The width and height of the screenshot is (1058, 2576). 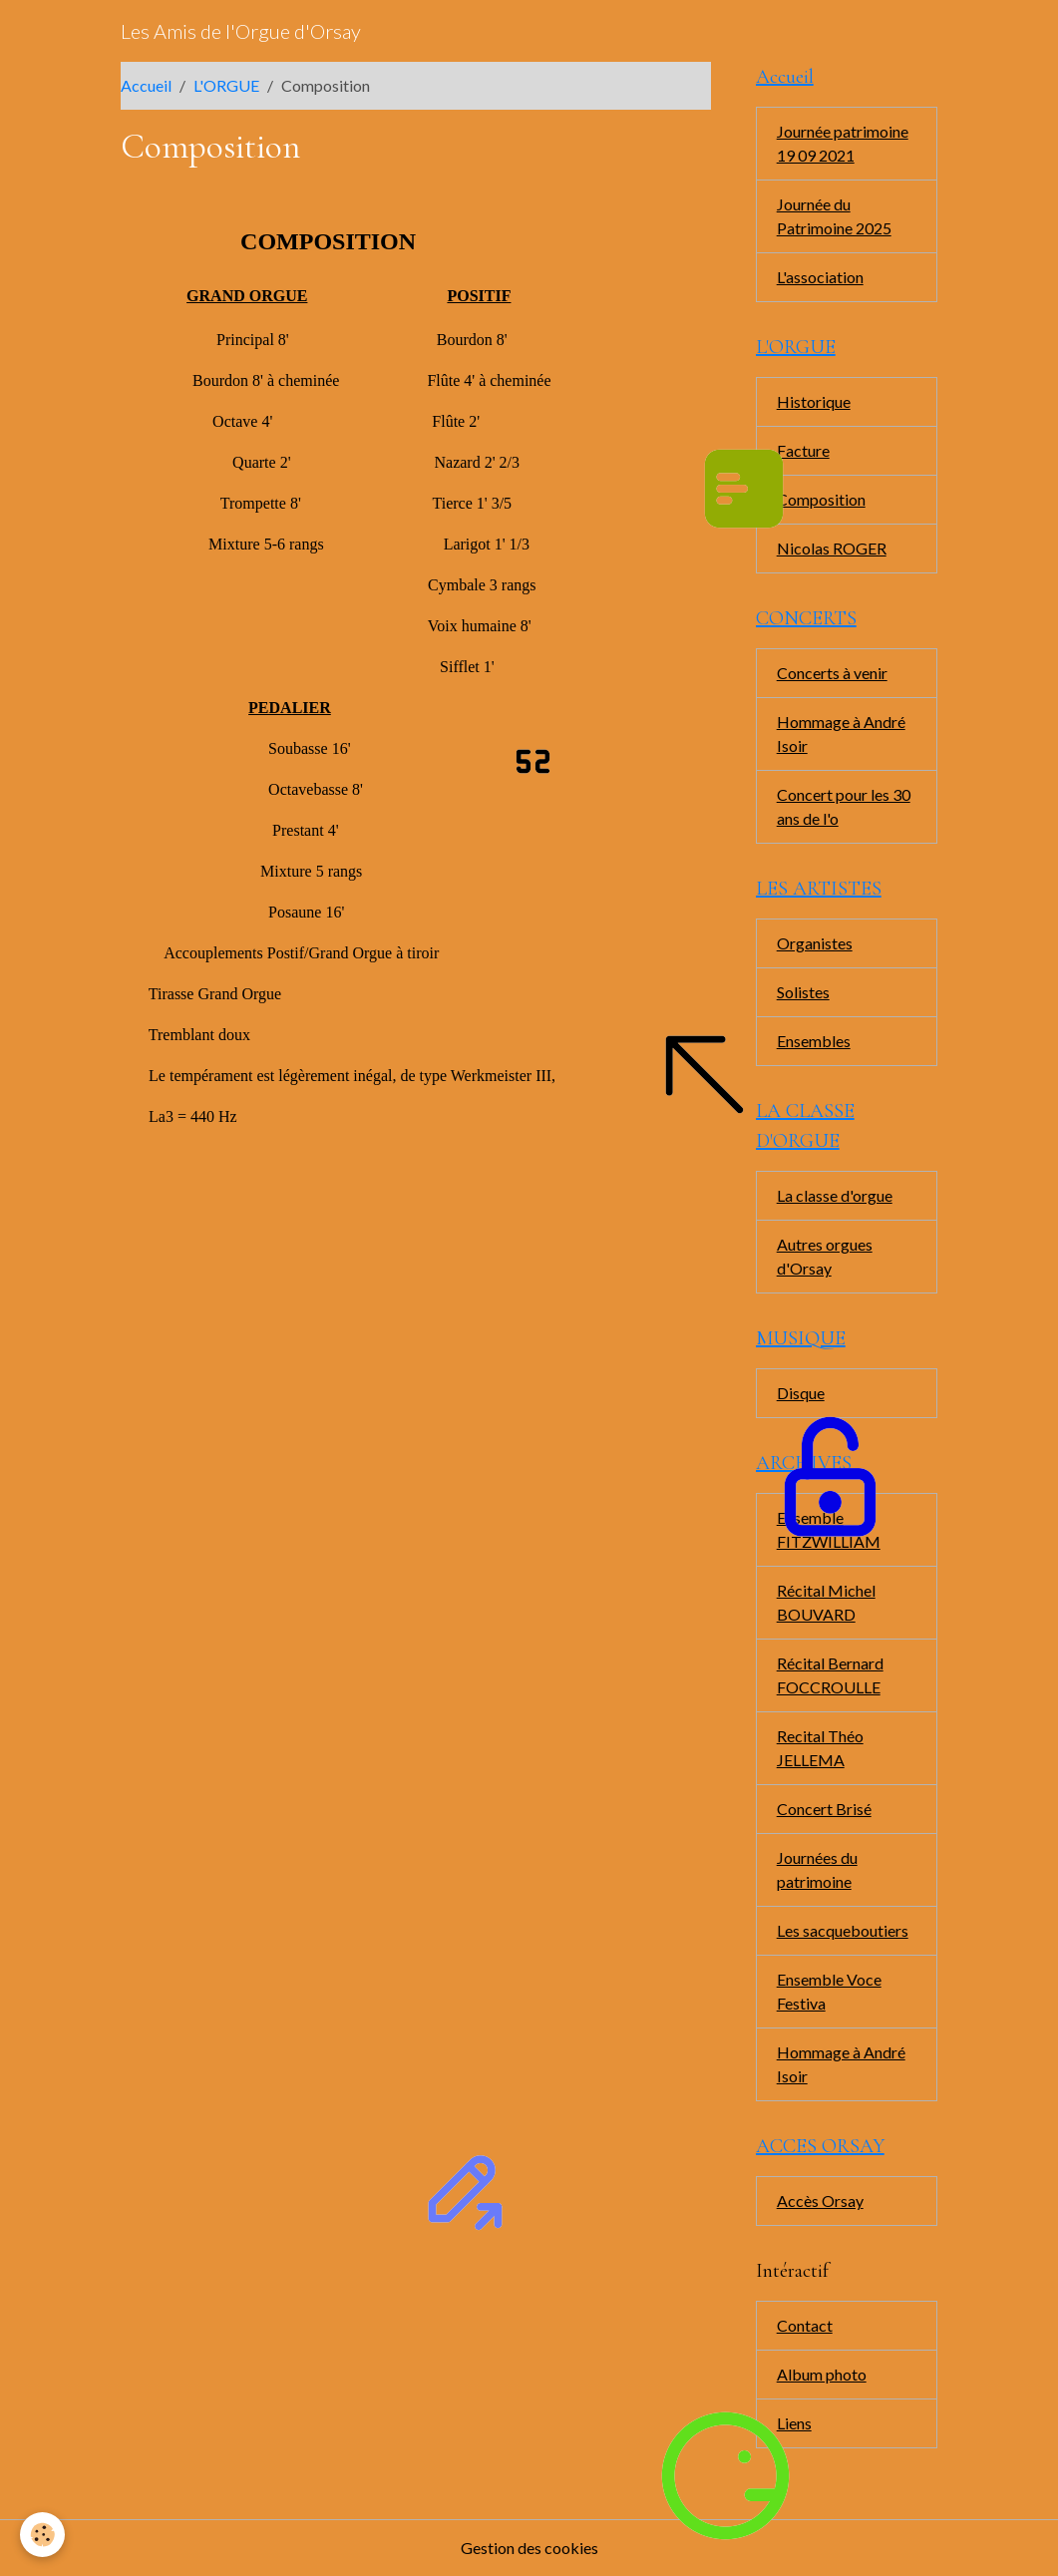 What do you see at coordinates (532, 761) in the screenshot?
I see `indicates item number 52 in a list or sequence` at bounding box center [532, 761].